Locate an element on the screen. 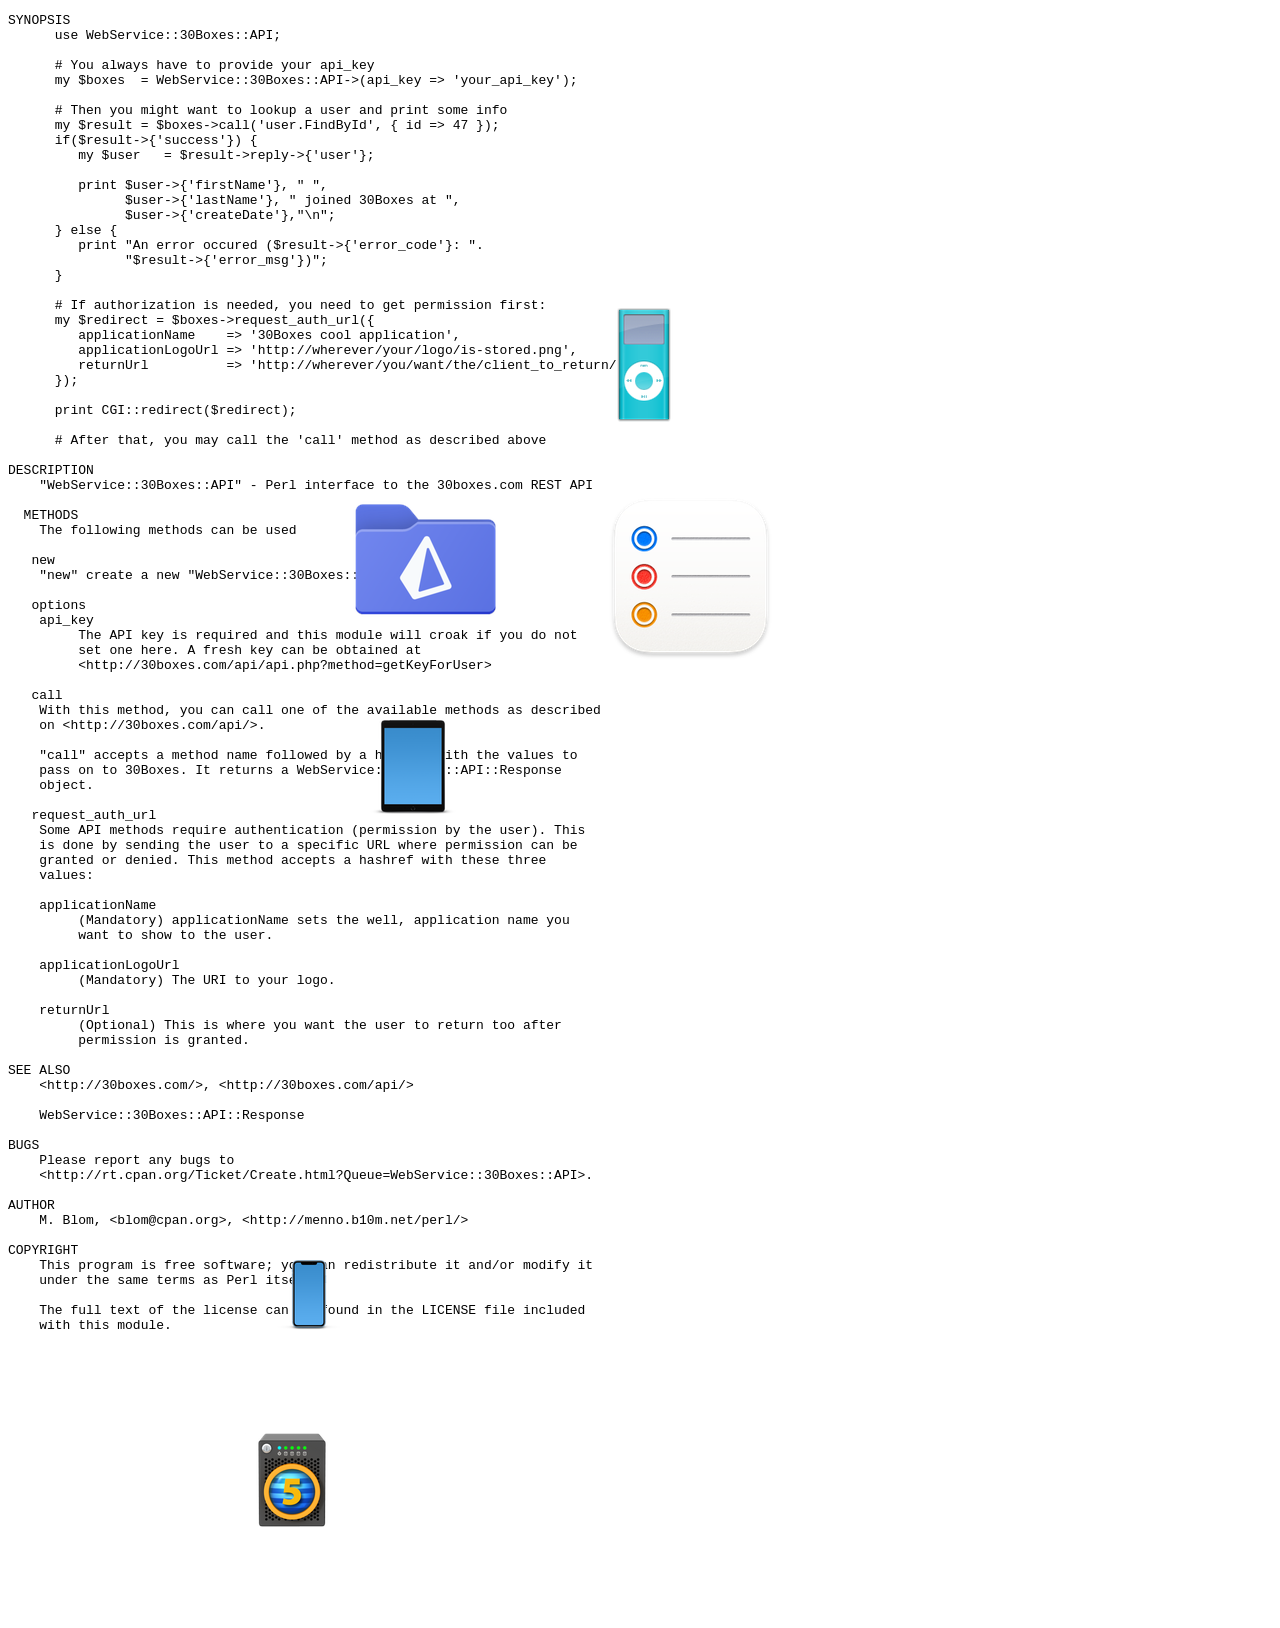  iPod nano device connected is located at coordinates (644, 365).